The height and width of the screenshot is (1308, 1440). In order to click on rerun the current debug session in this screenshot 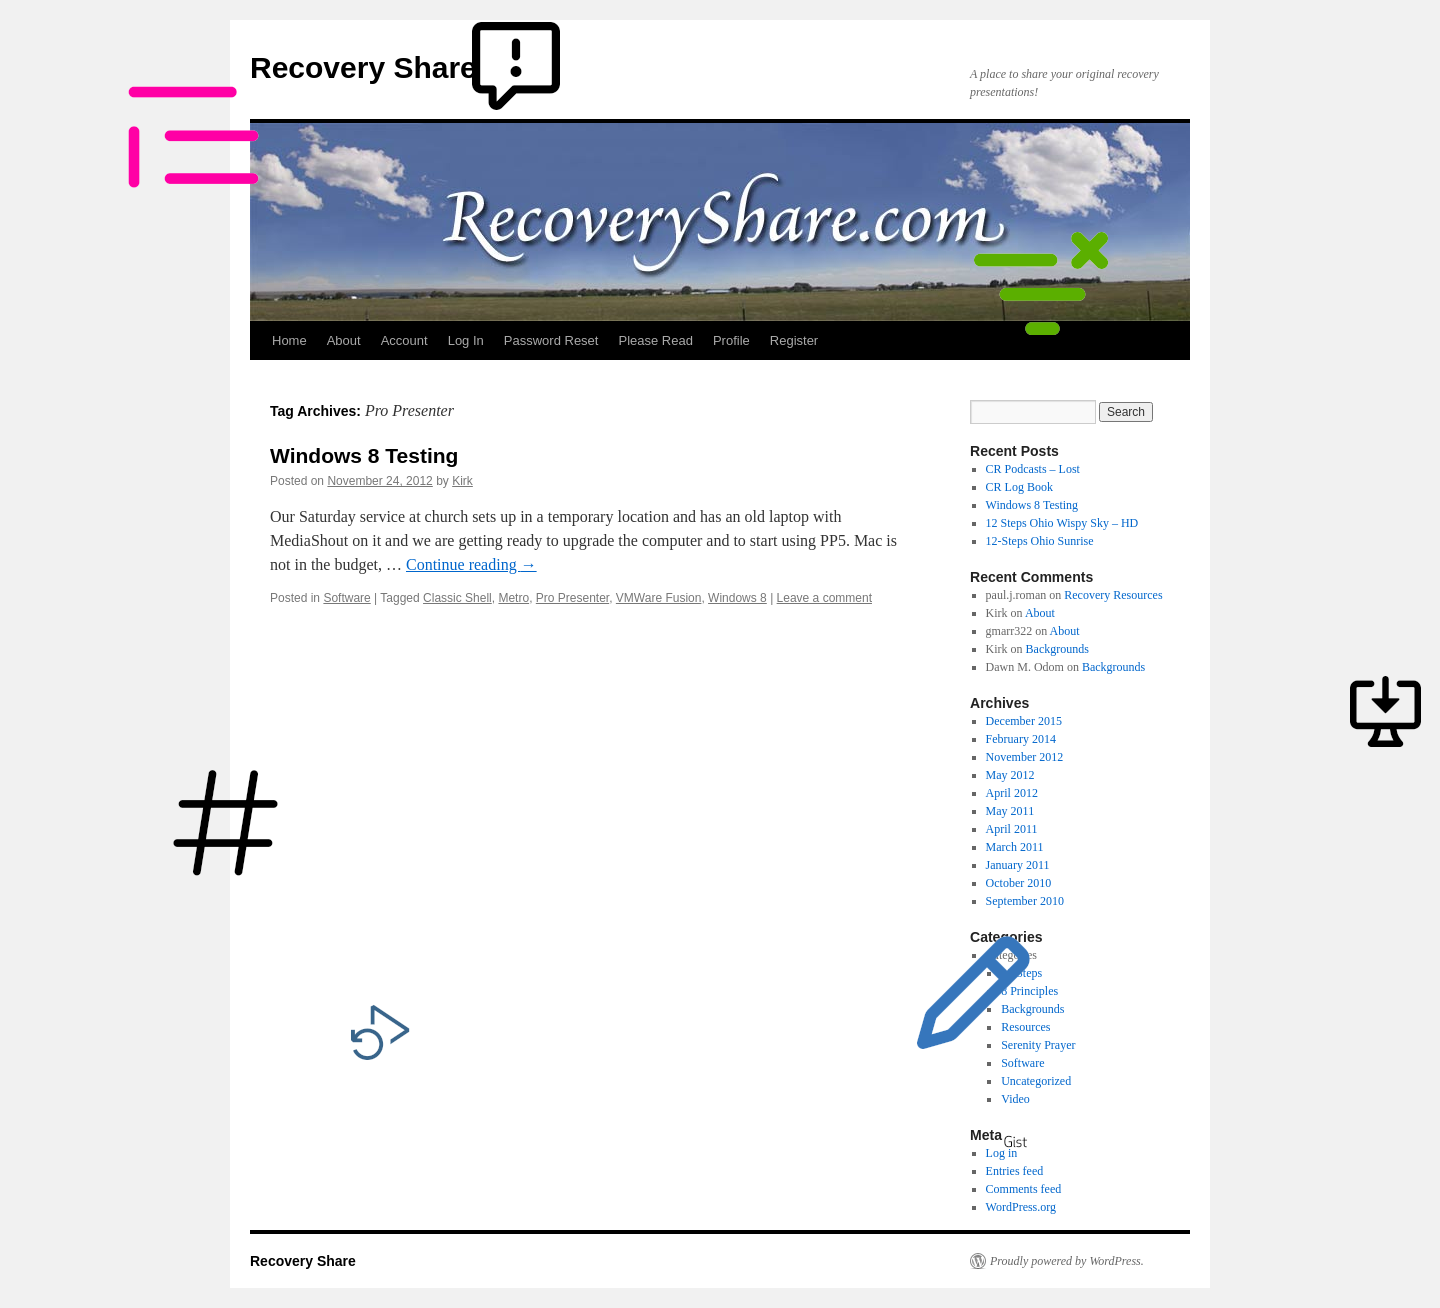, I will do `click(382, 1028)`.